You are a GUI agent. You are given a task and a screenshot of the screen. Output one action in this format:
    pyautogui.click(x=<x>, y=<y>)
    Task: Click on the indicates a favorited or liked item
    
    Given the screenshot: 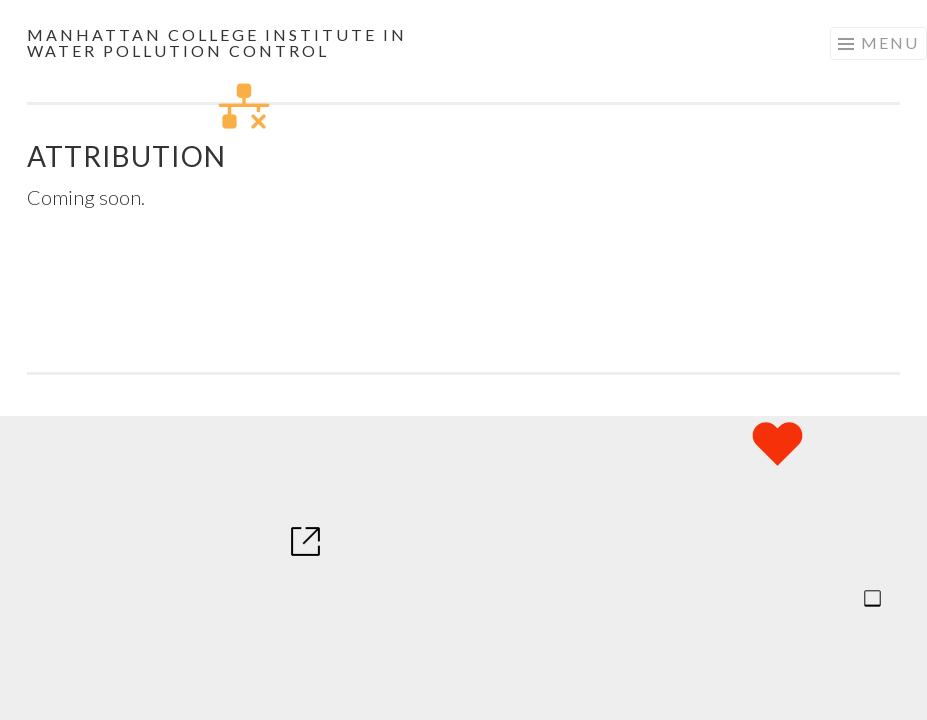 What is the action you would take?
    pyautogui.click(x=777, y=443)
    